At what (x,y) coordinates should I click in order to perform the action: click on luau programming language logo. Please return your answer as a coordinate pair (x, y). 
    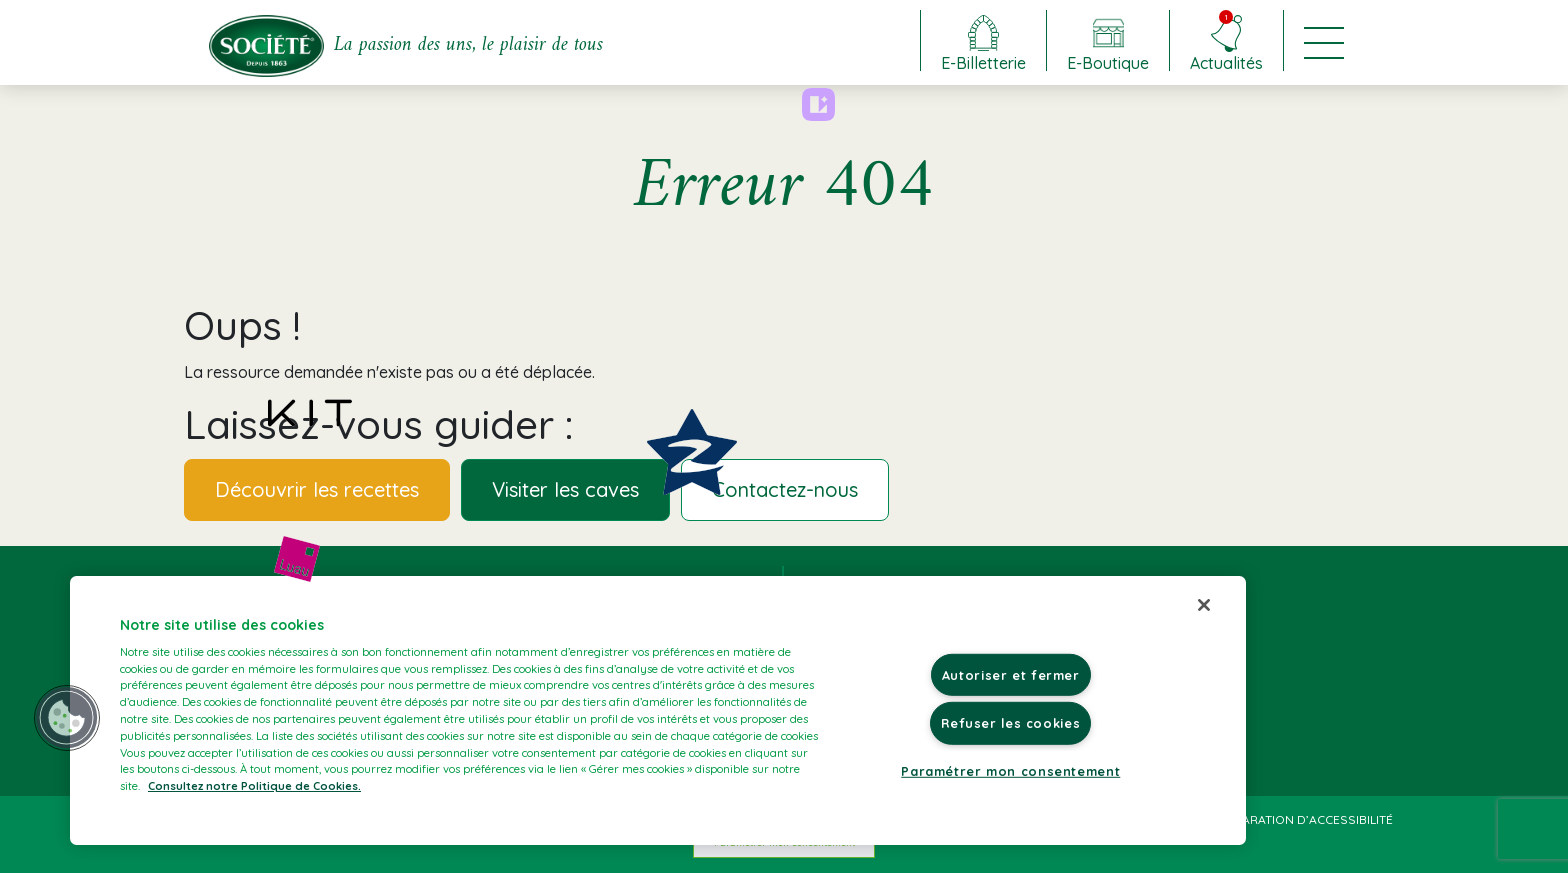
    Looking at the image, I should click on (297, 559).